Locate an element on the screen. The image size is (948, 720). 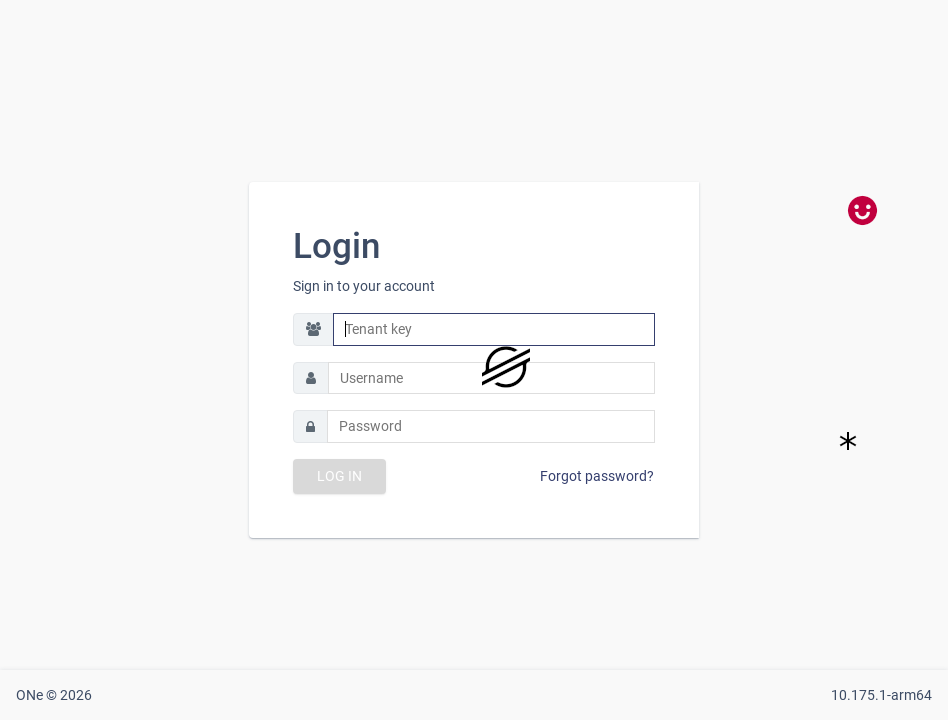
add a reaction or emoji to a message is located at coordinates (862, 210).